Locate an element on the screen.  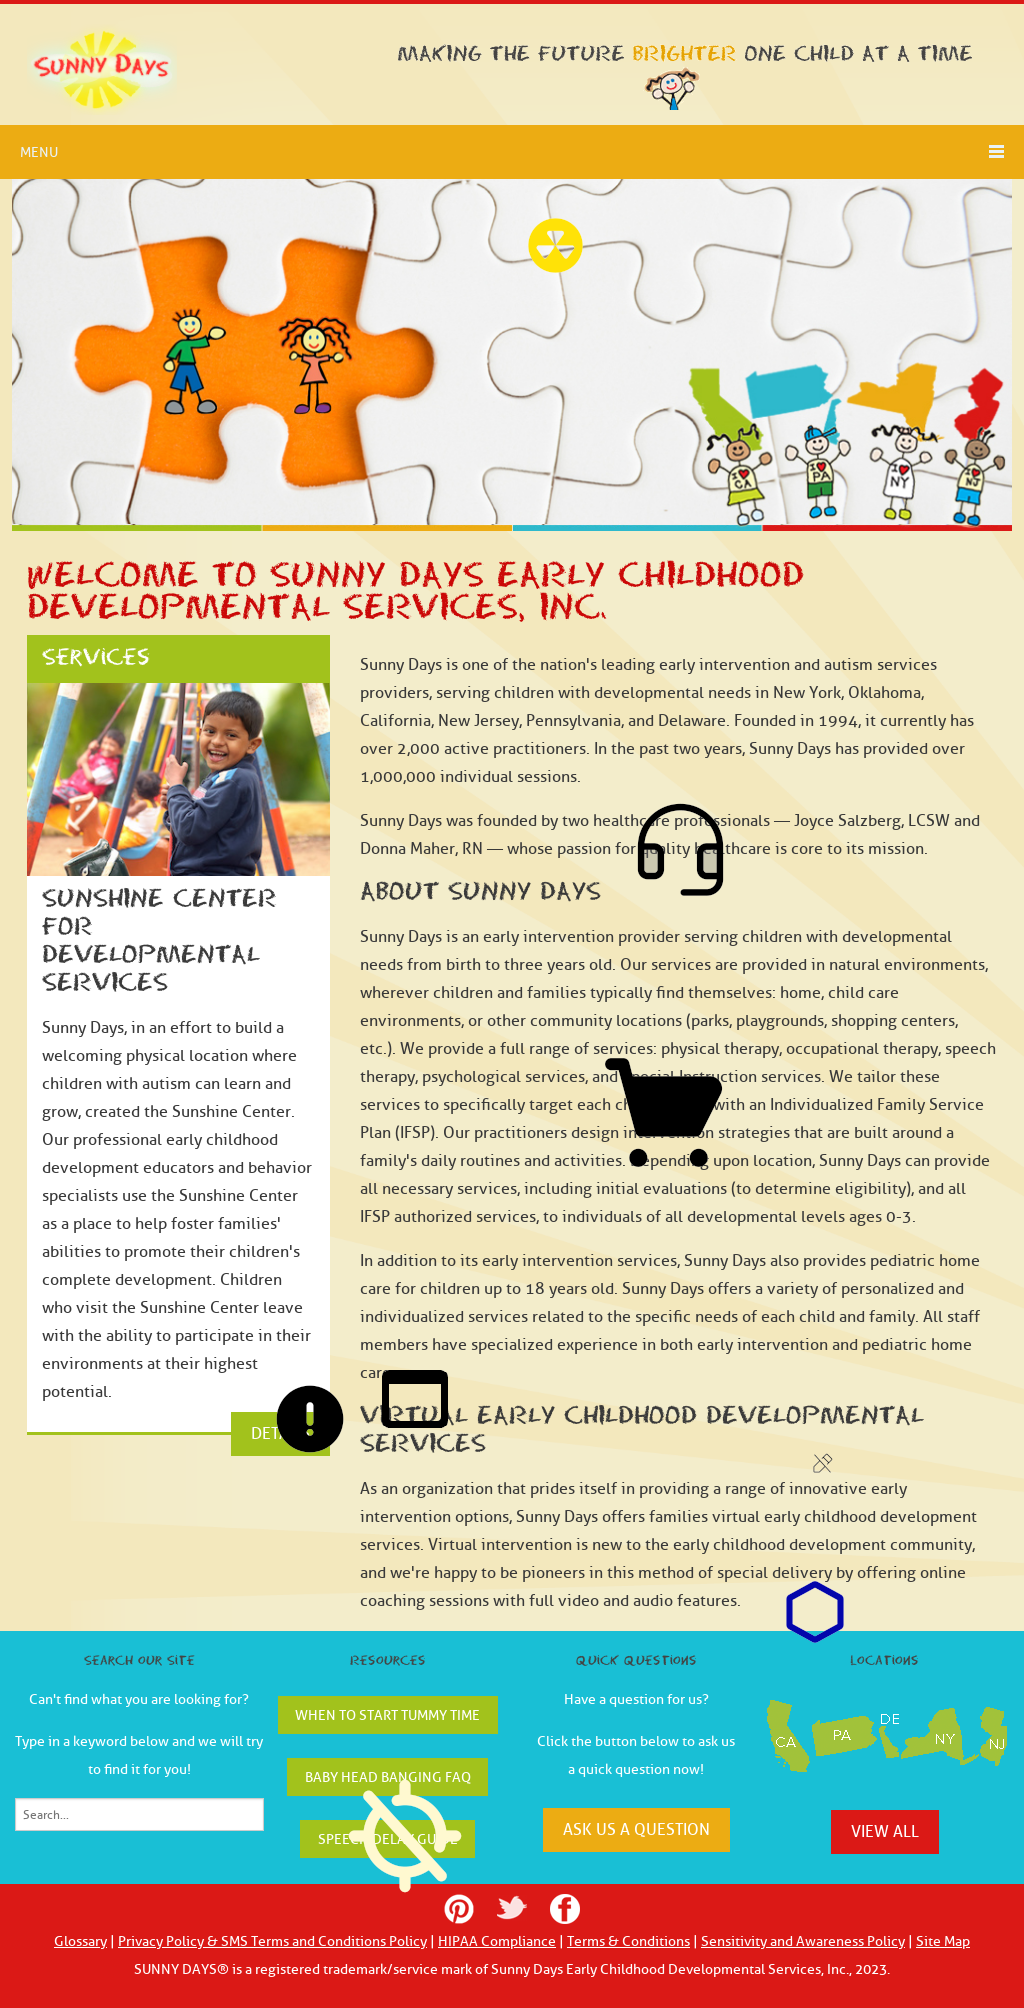
contact customer support is located at coordinates (680, 846).